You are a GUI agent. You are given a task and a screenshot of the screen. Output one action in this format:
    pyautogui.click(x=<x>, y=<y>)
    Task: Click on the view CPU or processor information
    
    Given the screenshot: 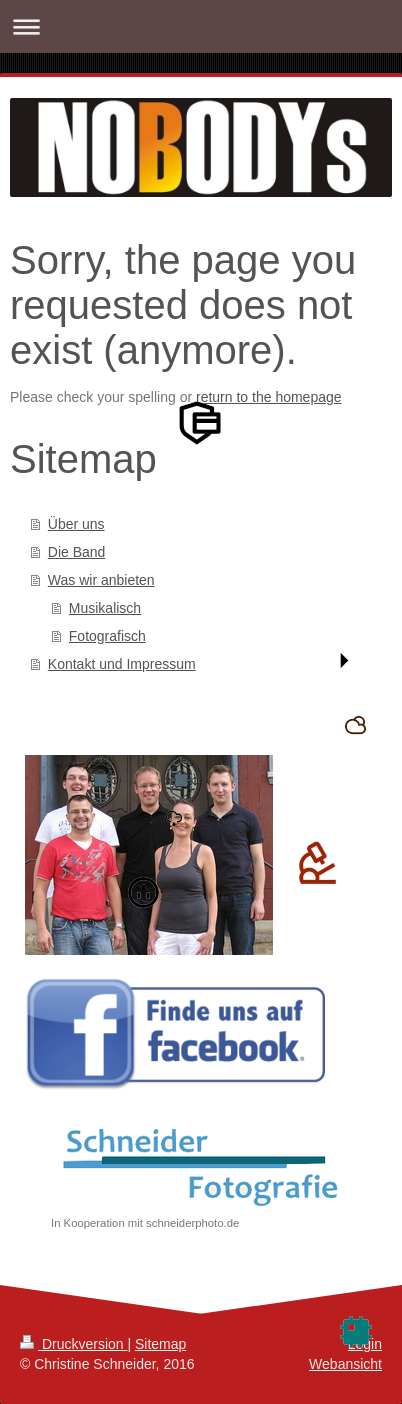 What is the action you would take?
    pyautogui.click(x=356, y=1332)
    